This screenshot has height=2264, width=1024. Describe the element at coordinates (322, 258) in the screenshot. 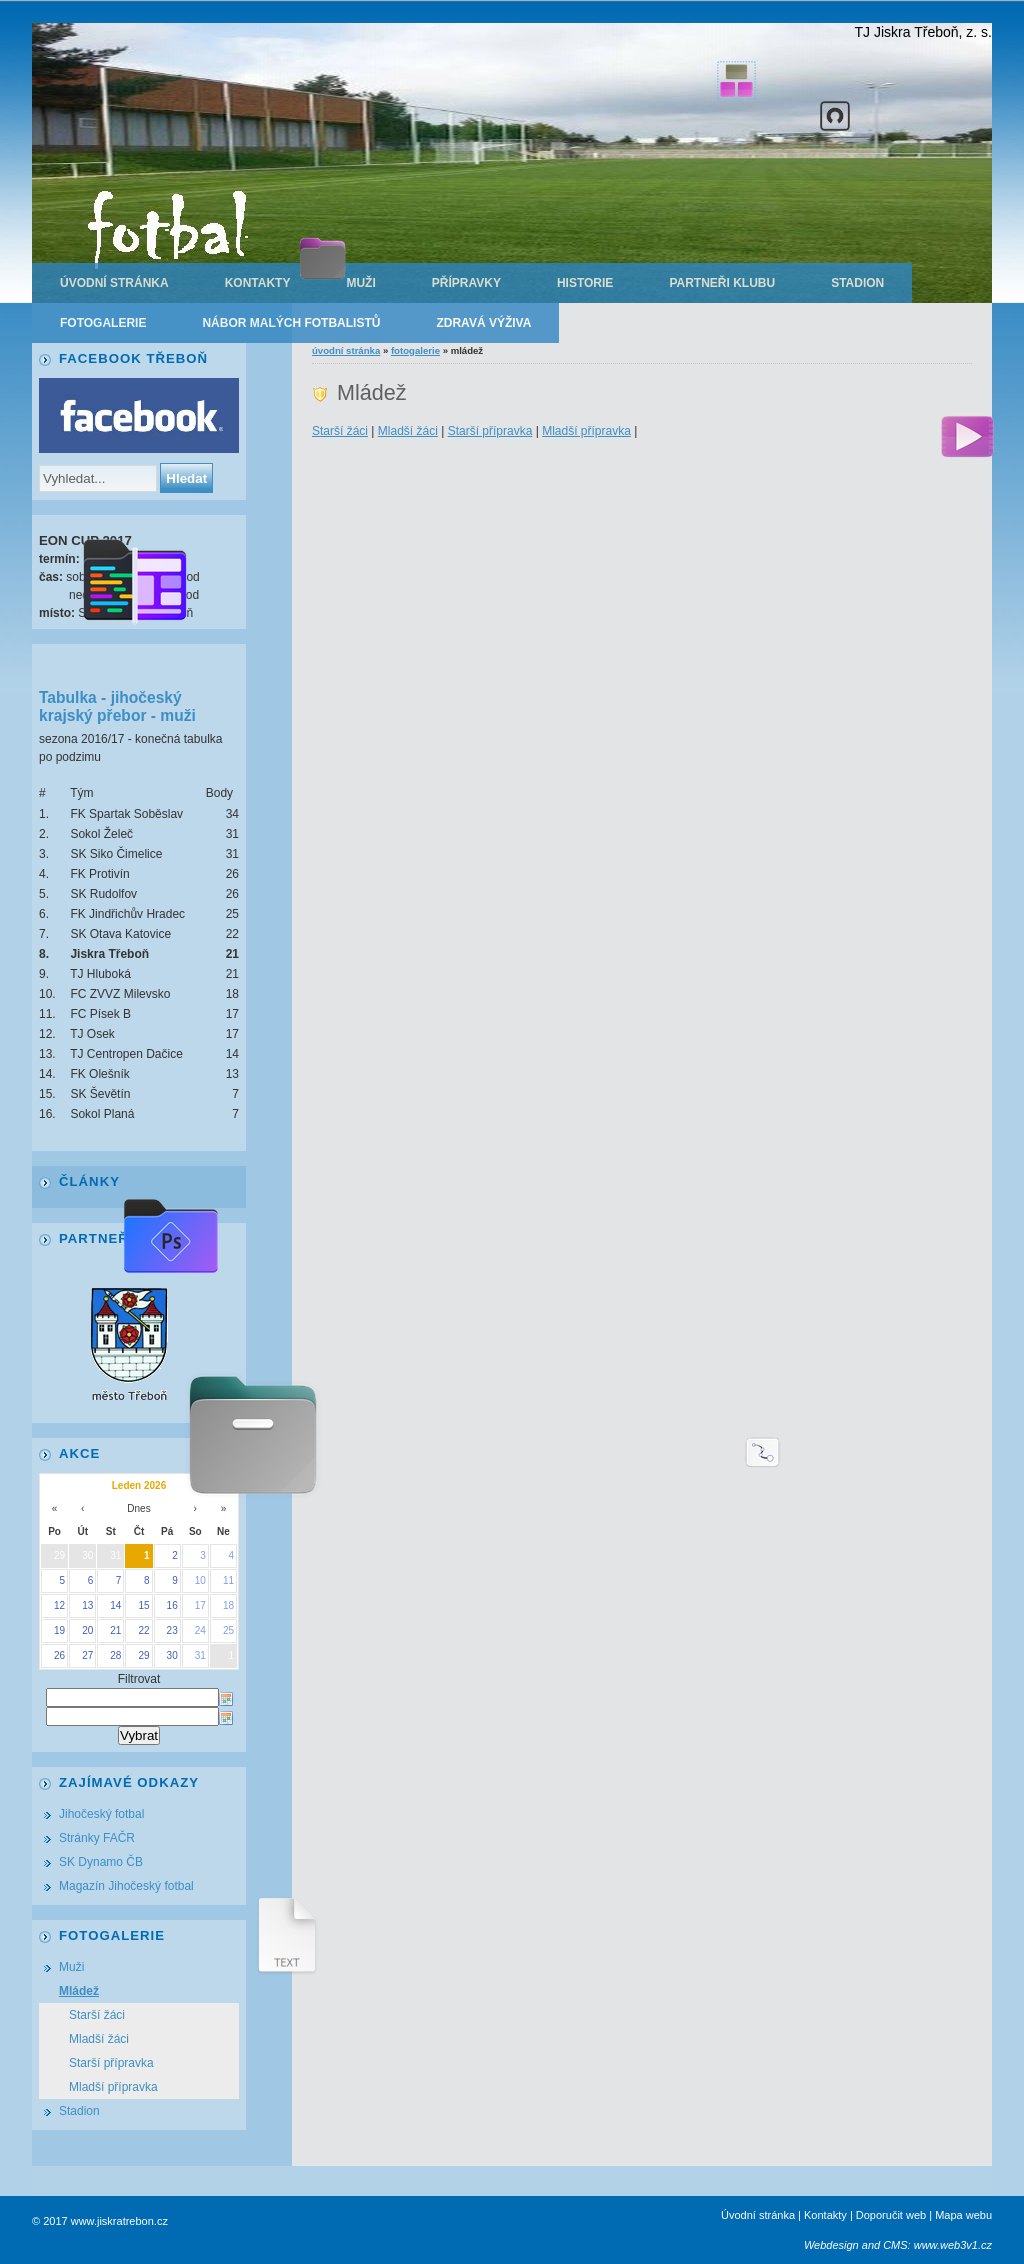

I see `open file folder` at that location.